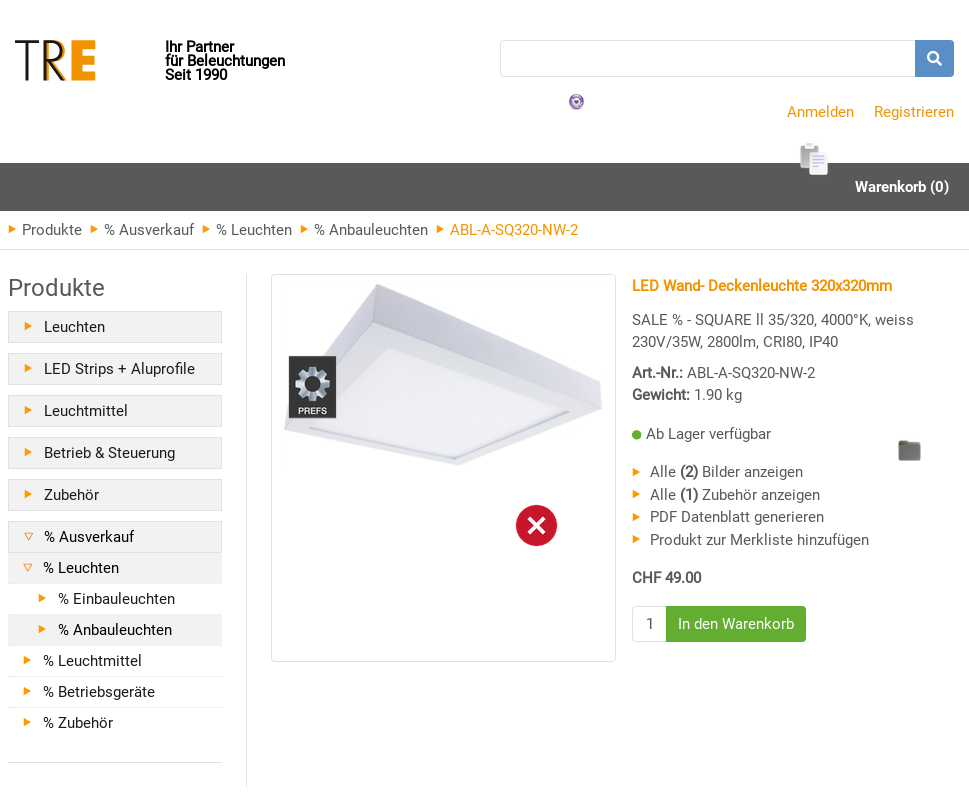  Describe the element at coordinates (312, 388) in the screenshot. I see `open GarageBand preferences or settings` at that location.